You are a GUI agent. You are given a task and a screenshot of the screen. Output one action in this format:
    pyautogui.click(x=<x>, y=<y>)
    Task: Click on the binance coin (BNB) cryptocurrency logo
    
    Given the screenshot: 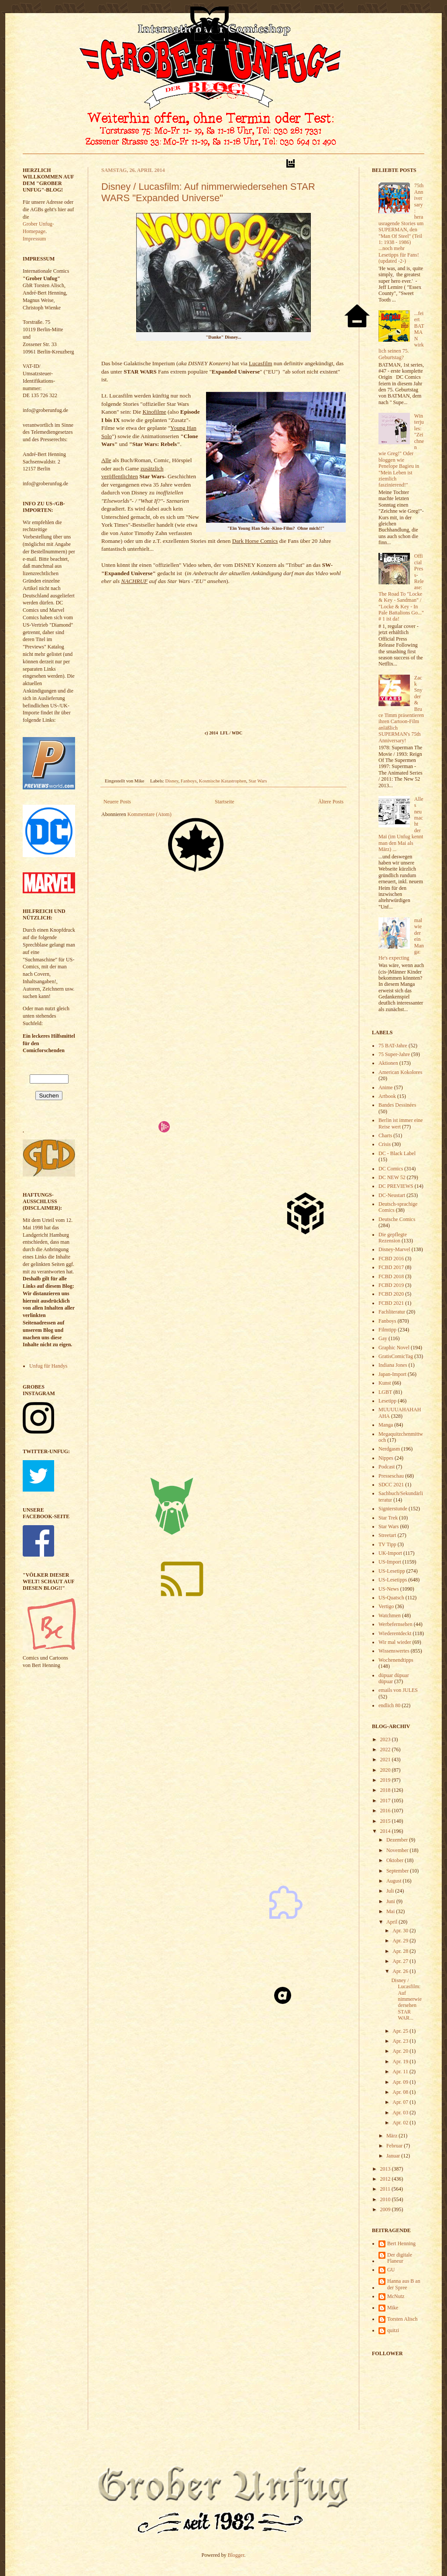 What is the action you would take?
    pyautogui.click(x=305, y=1213)
    